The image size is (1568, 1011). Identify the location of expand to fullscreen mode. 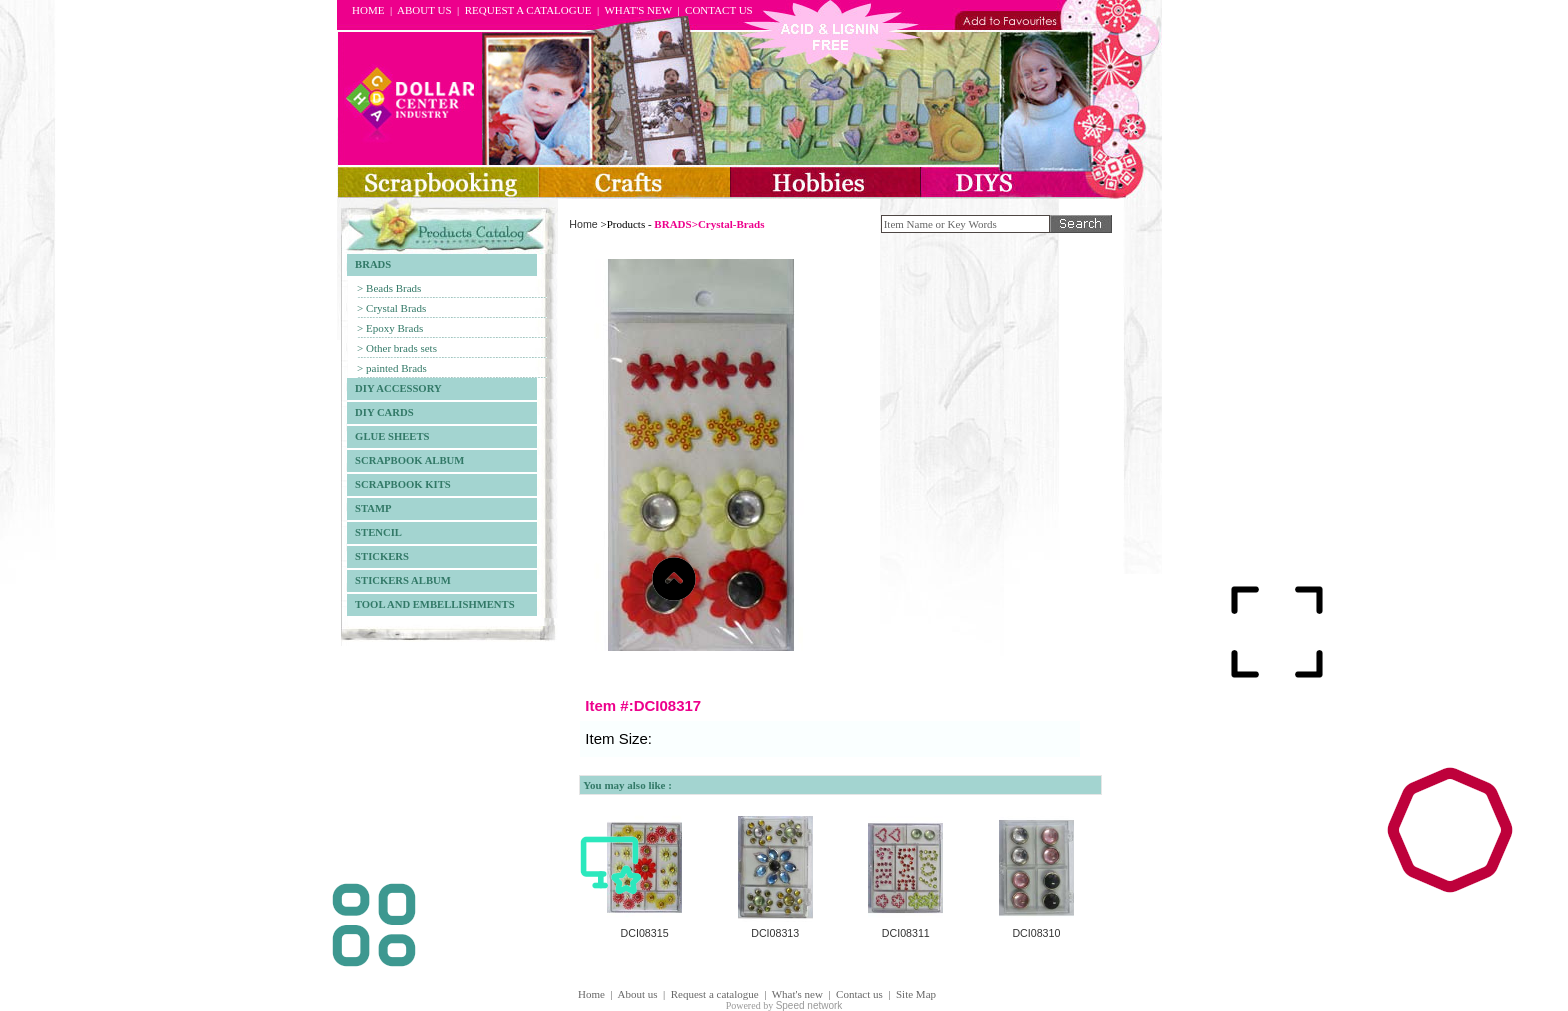
(1277, 632).